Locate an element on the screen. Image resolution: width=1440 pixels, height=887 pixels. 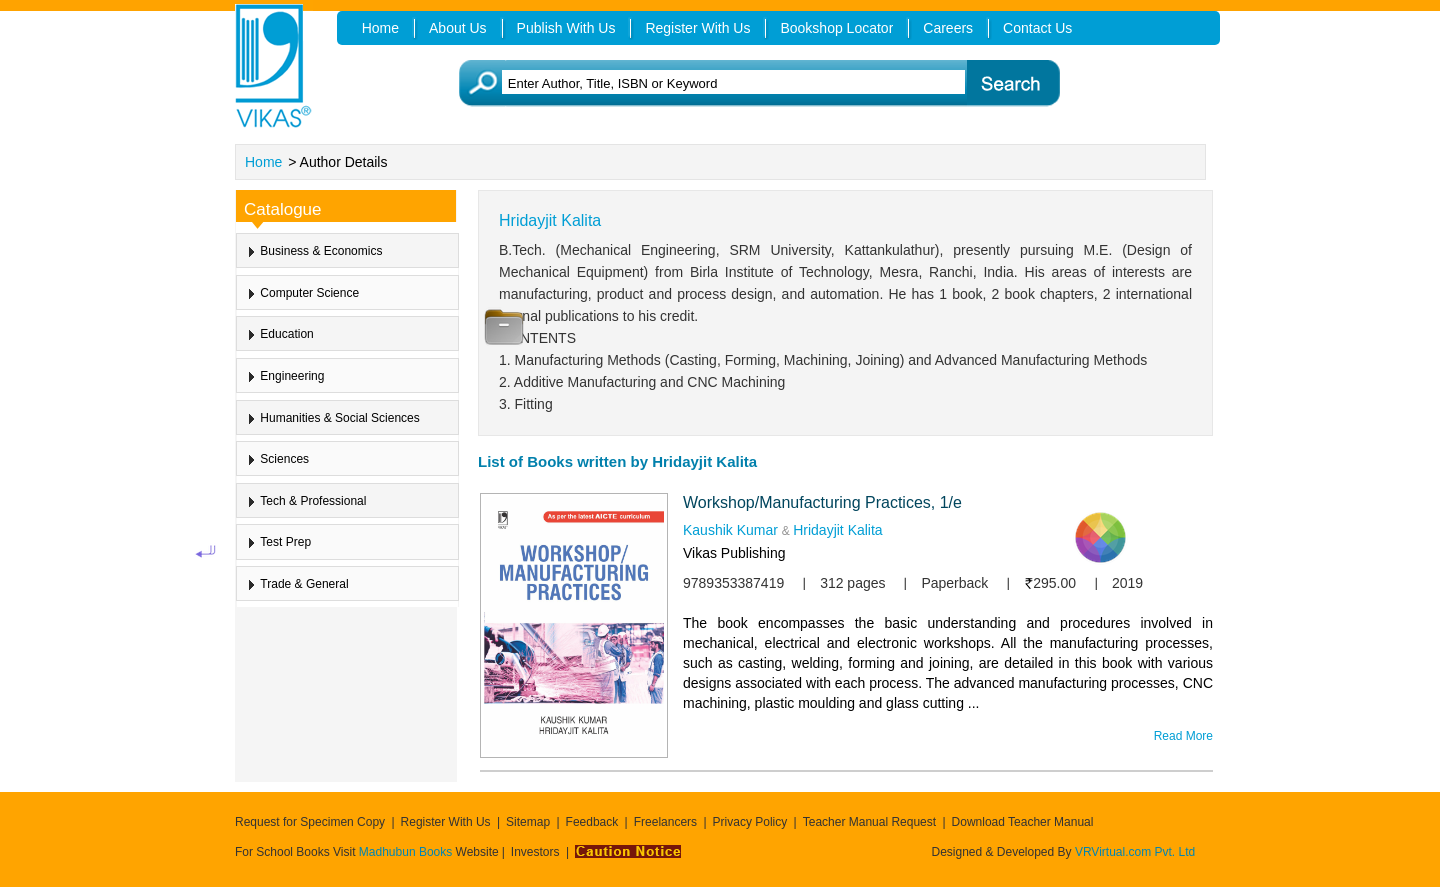
reply to all recipients of an email is located at coordinates (205, 550).